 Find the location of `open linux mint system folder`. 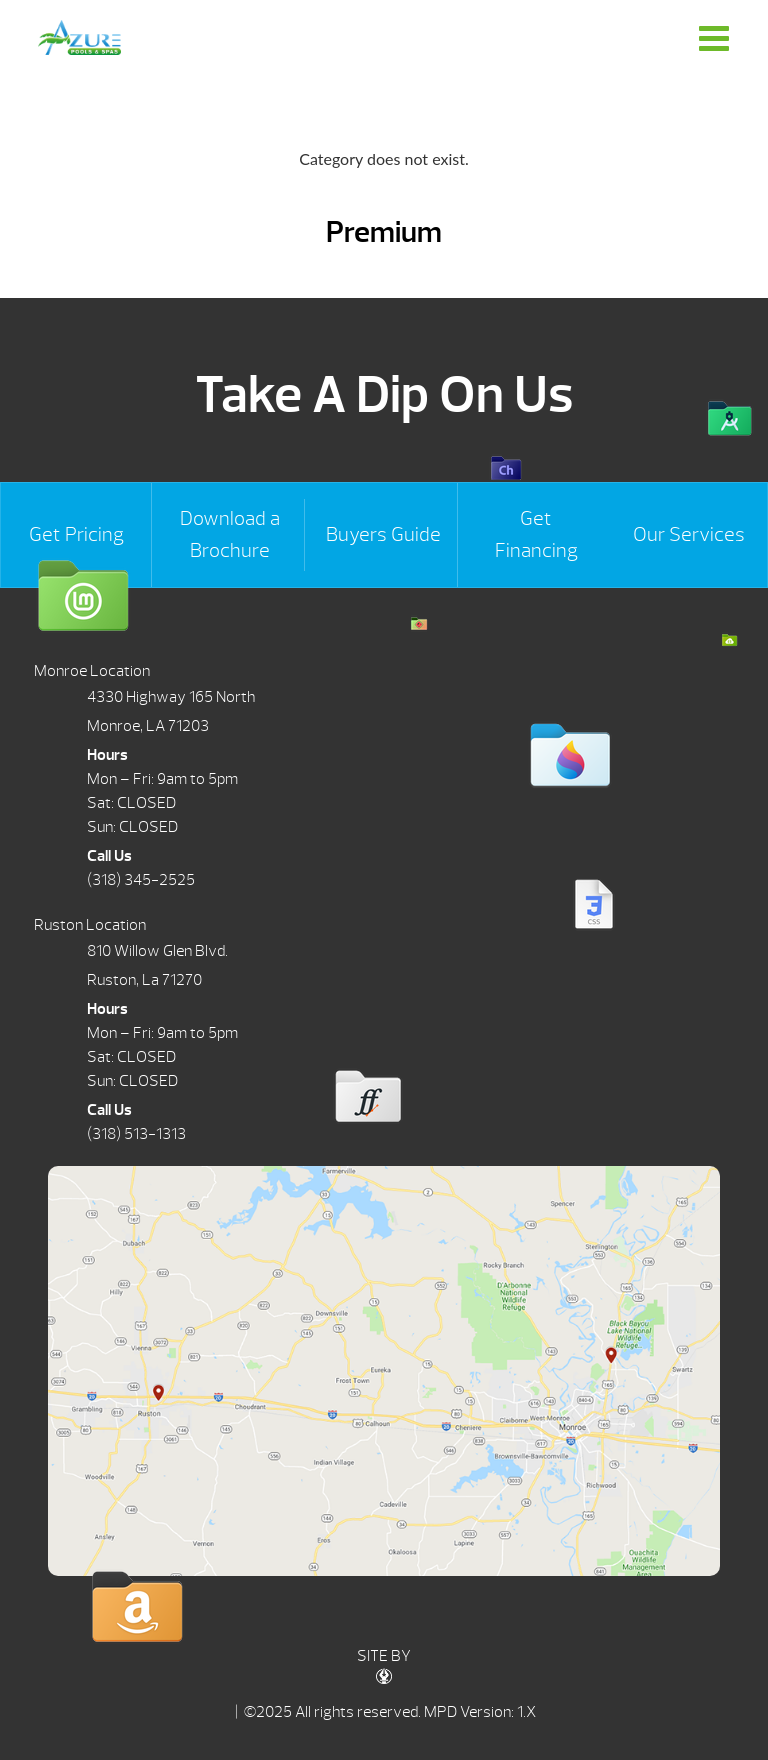

open linux mint system folder is located at coordinates (83, 598).